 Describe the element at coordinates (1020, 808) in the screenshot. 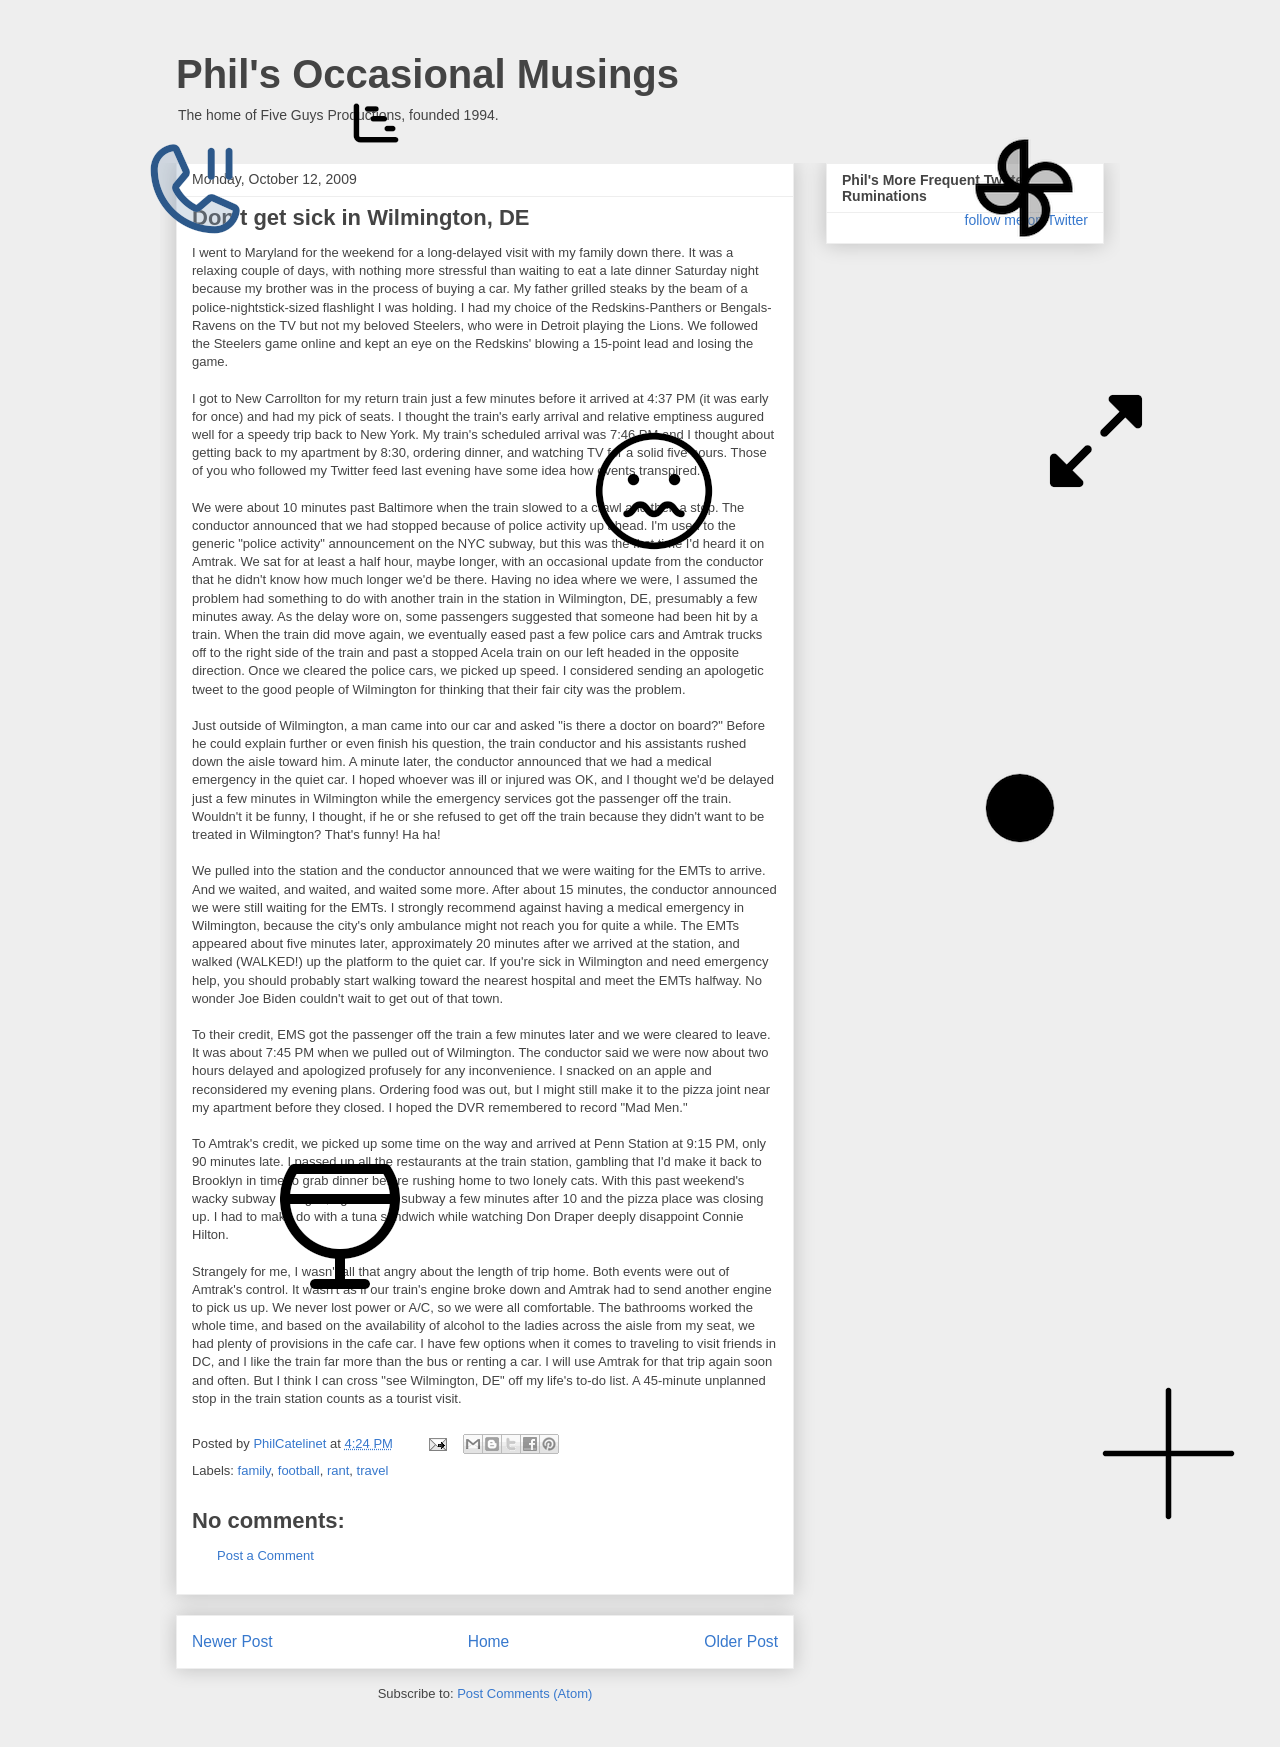

I see `indicates a filled or selected state` at that location.